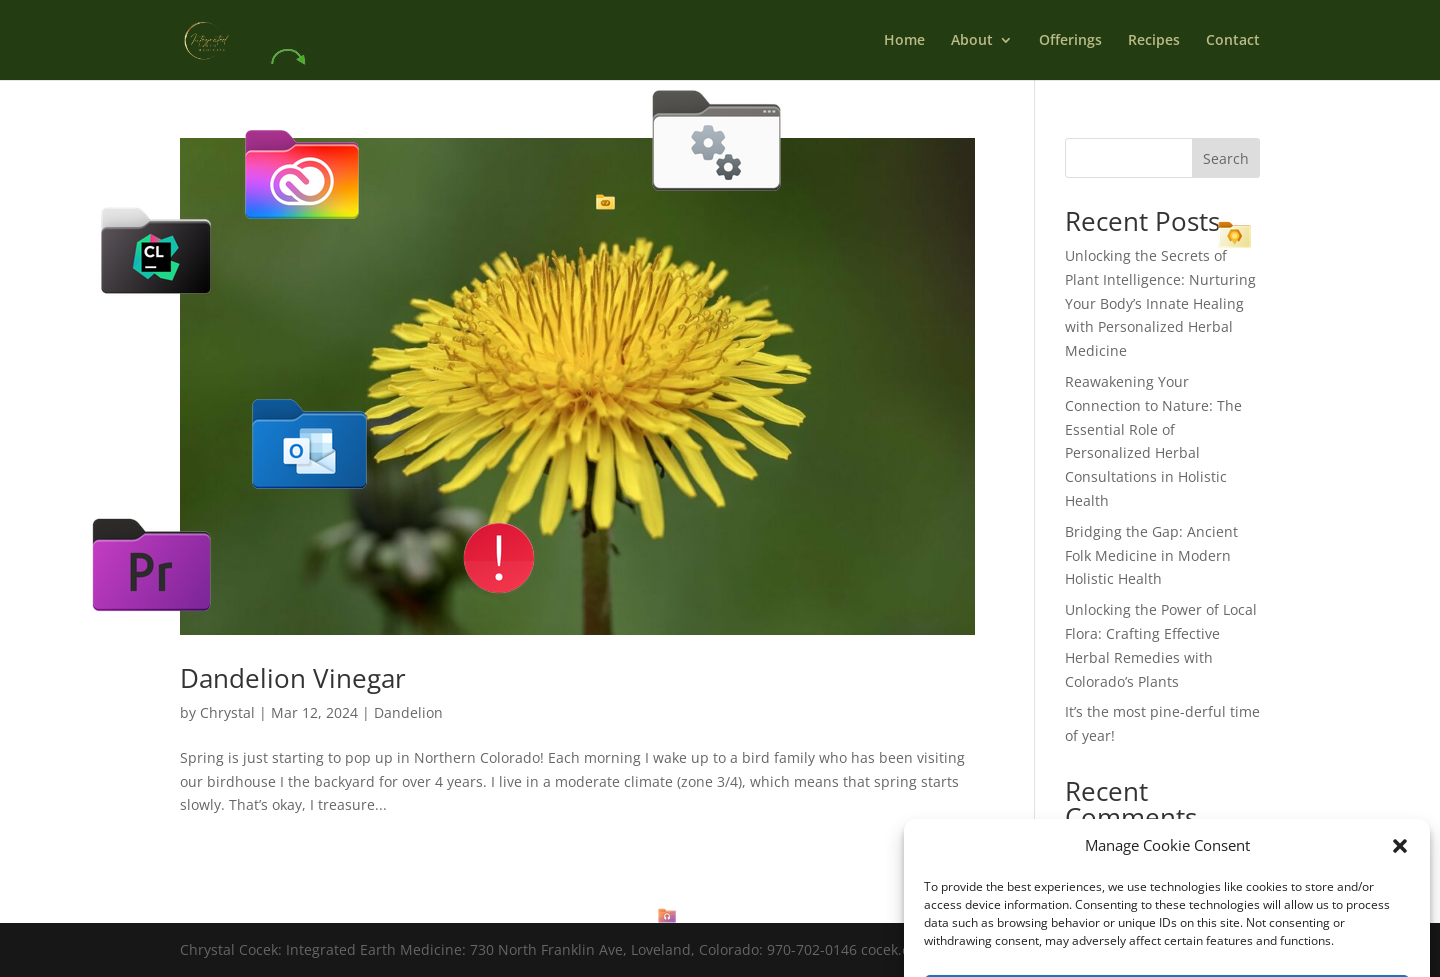  Describe the element at coordinates (499, 558) in the screenshot. I see `indicates an important alert or warning` at that location.